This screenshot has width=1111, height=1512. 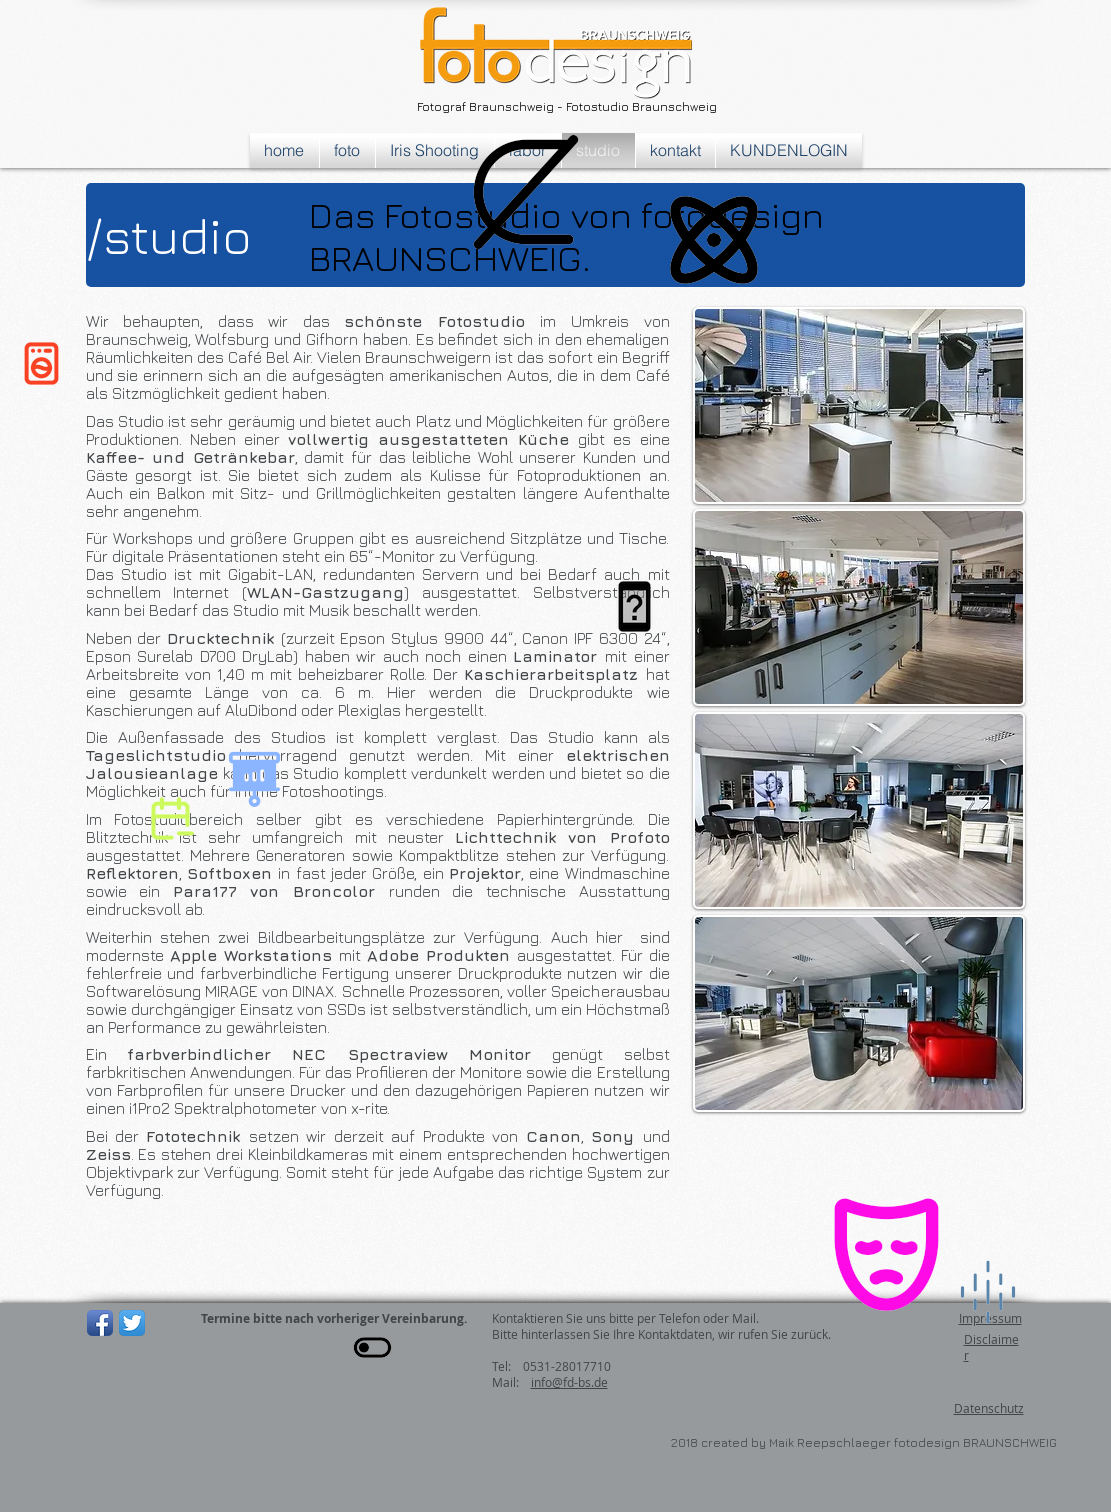 I want to click on indicates a set is not a subset of another in mathematical notation, so click(x=526, y=192).